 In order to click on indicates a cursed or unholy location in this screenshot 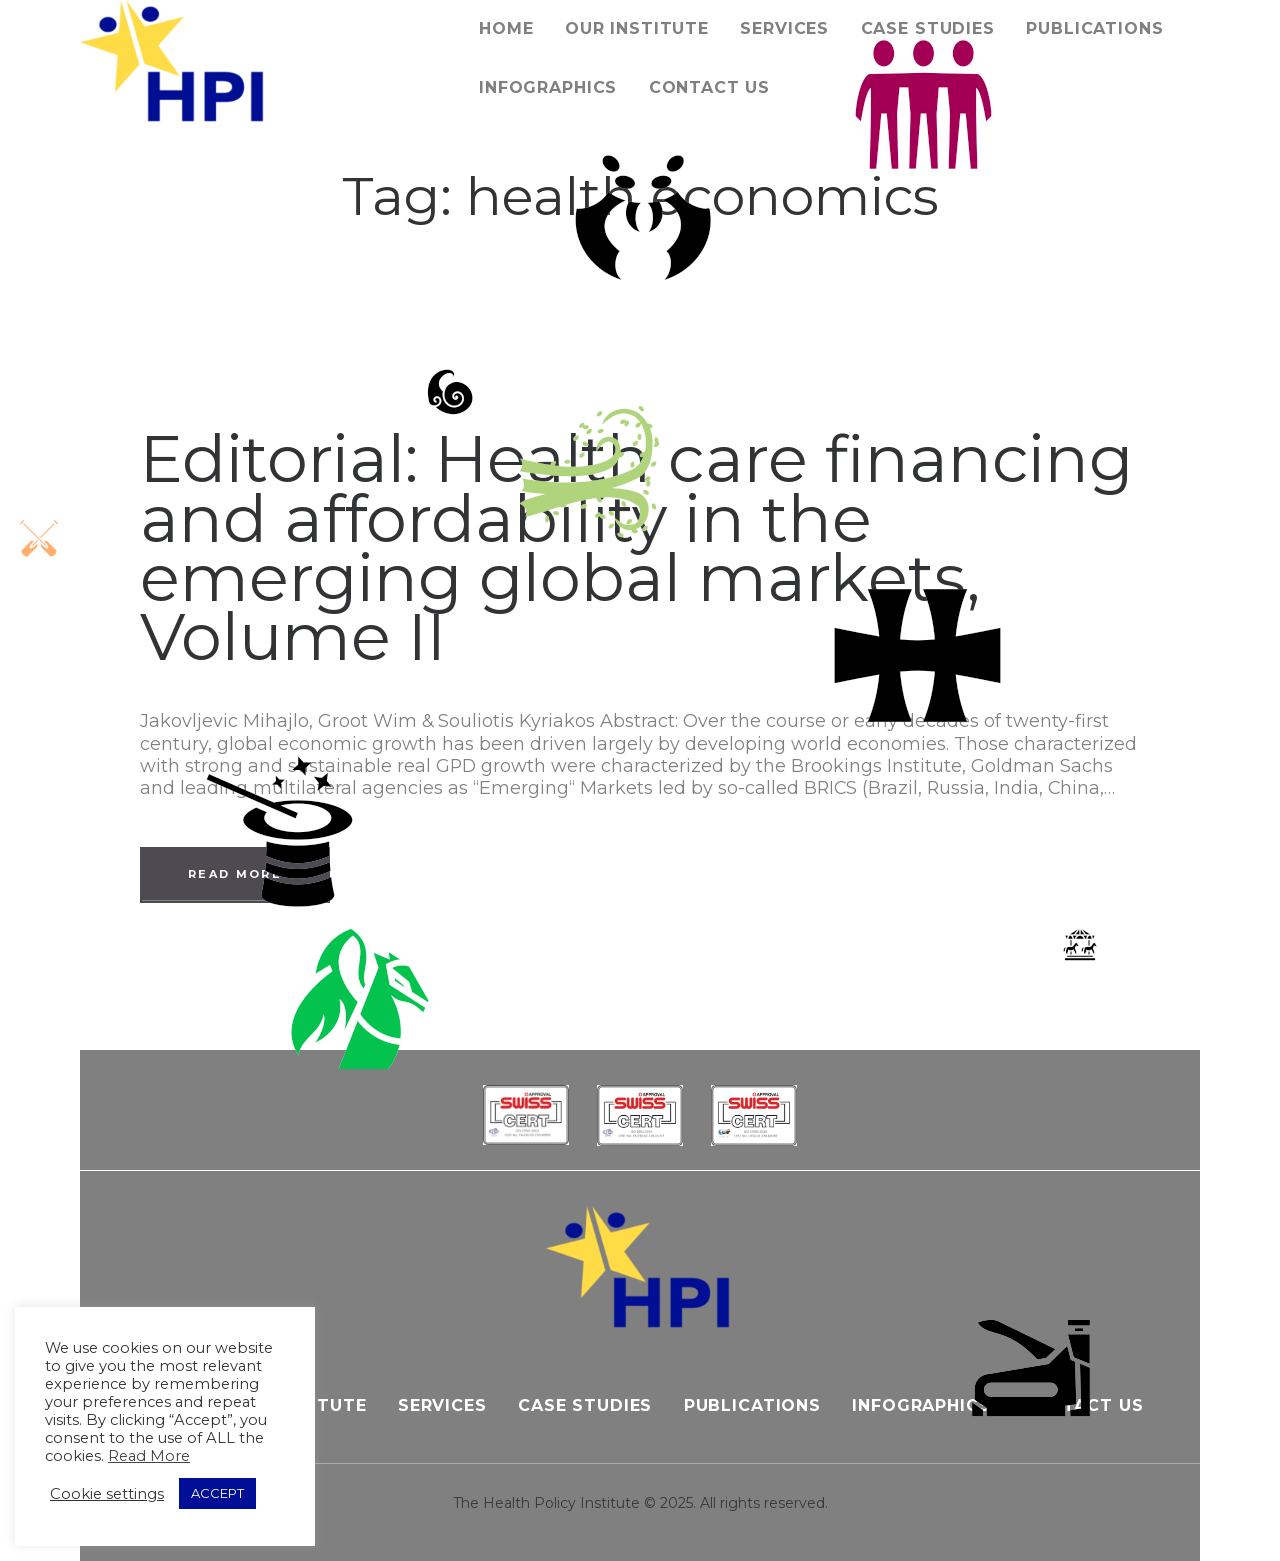, I will do `click(917, 655)`.